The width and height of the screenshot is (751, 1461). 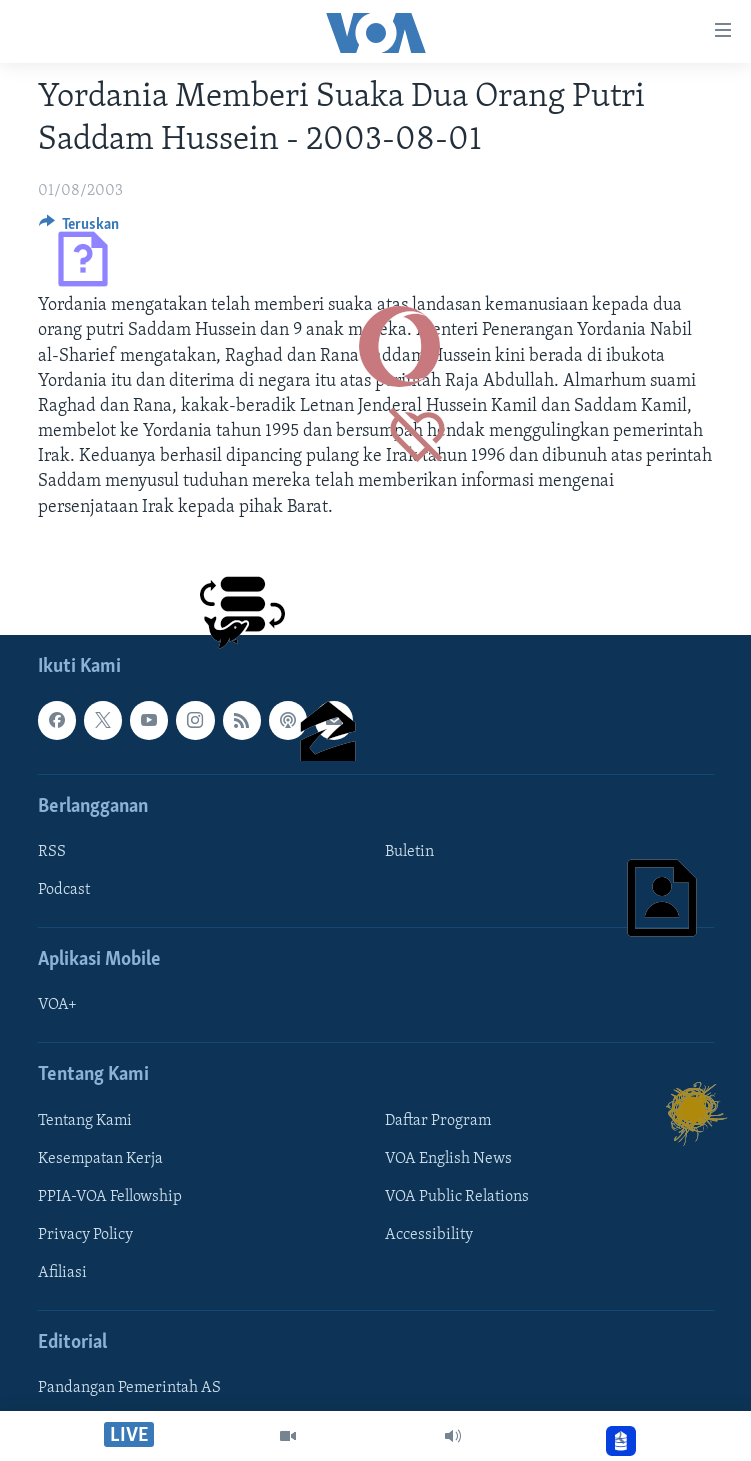 What do you see at coordinates (697, 1114) in the screenshot?
I see `visit habr technology blog platform` at bounding box center [697, 1114].